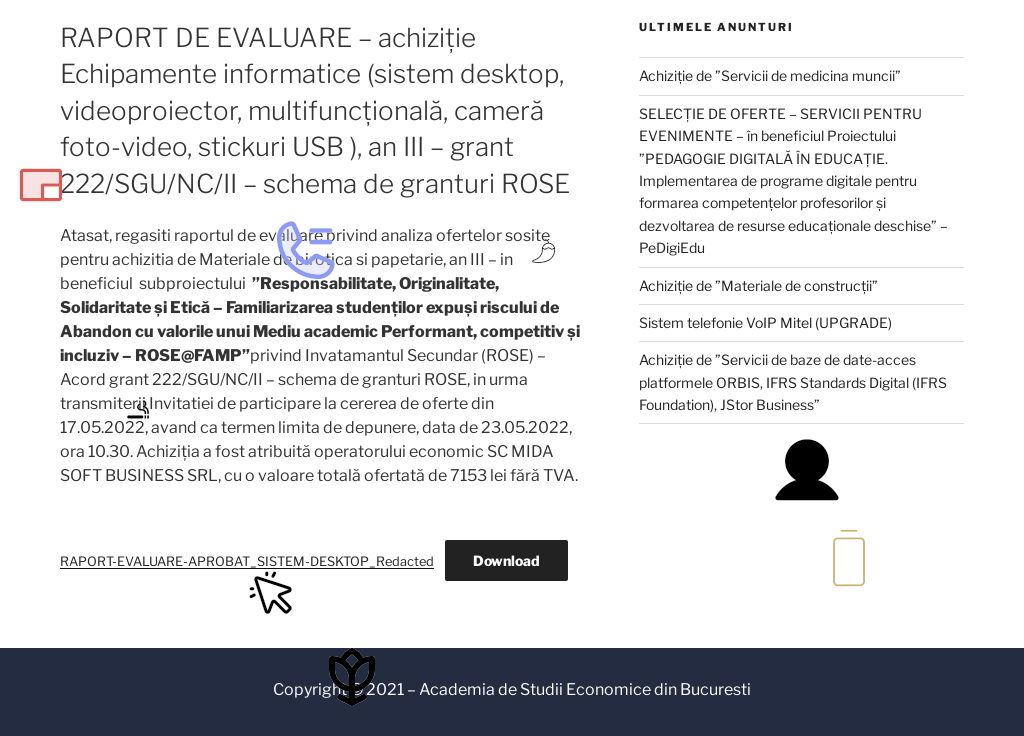 The image size is (1024, 736). Describe the element at coordinates (545, 252) in the screenshot. I see `indicates spicy or hot food option` at that location.